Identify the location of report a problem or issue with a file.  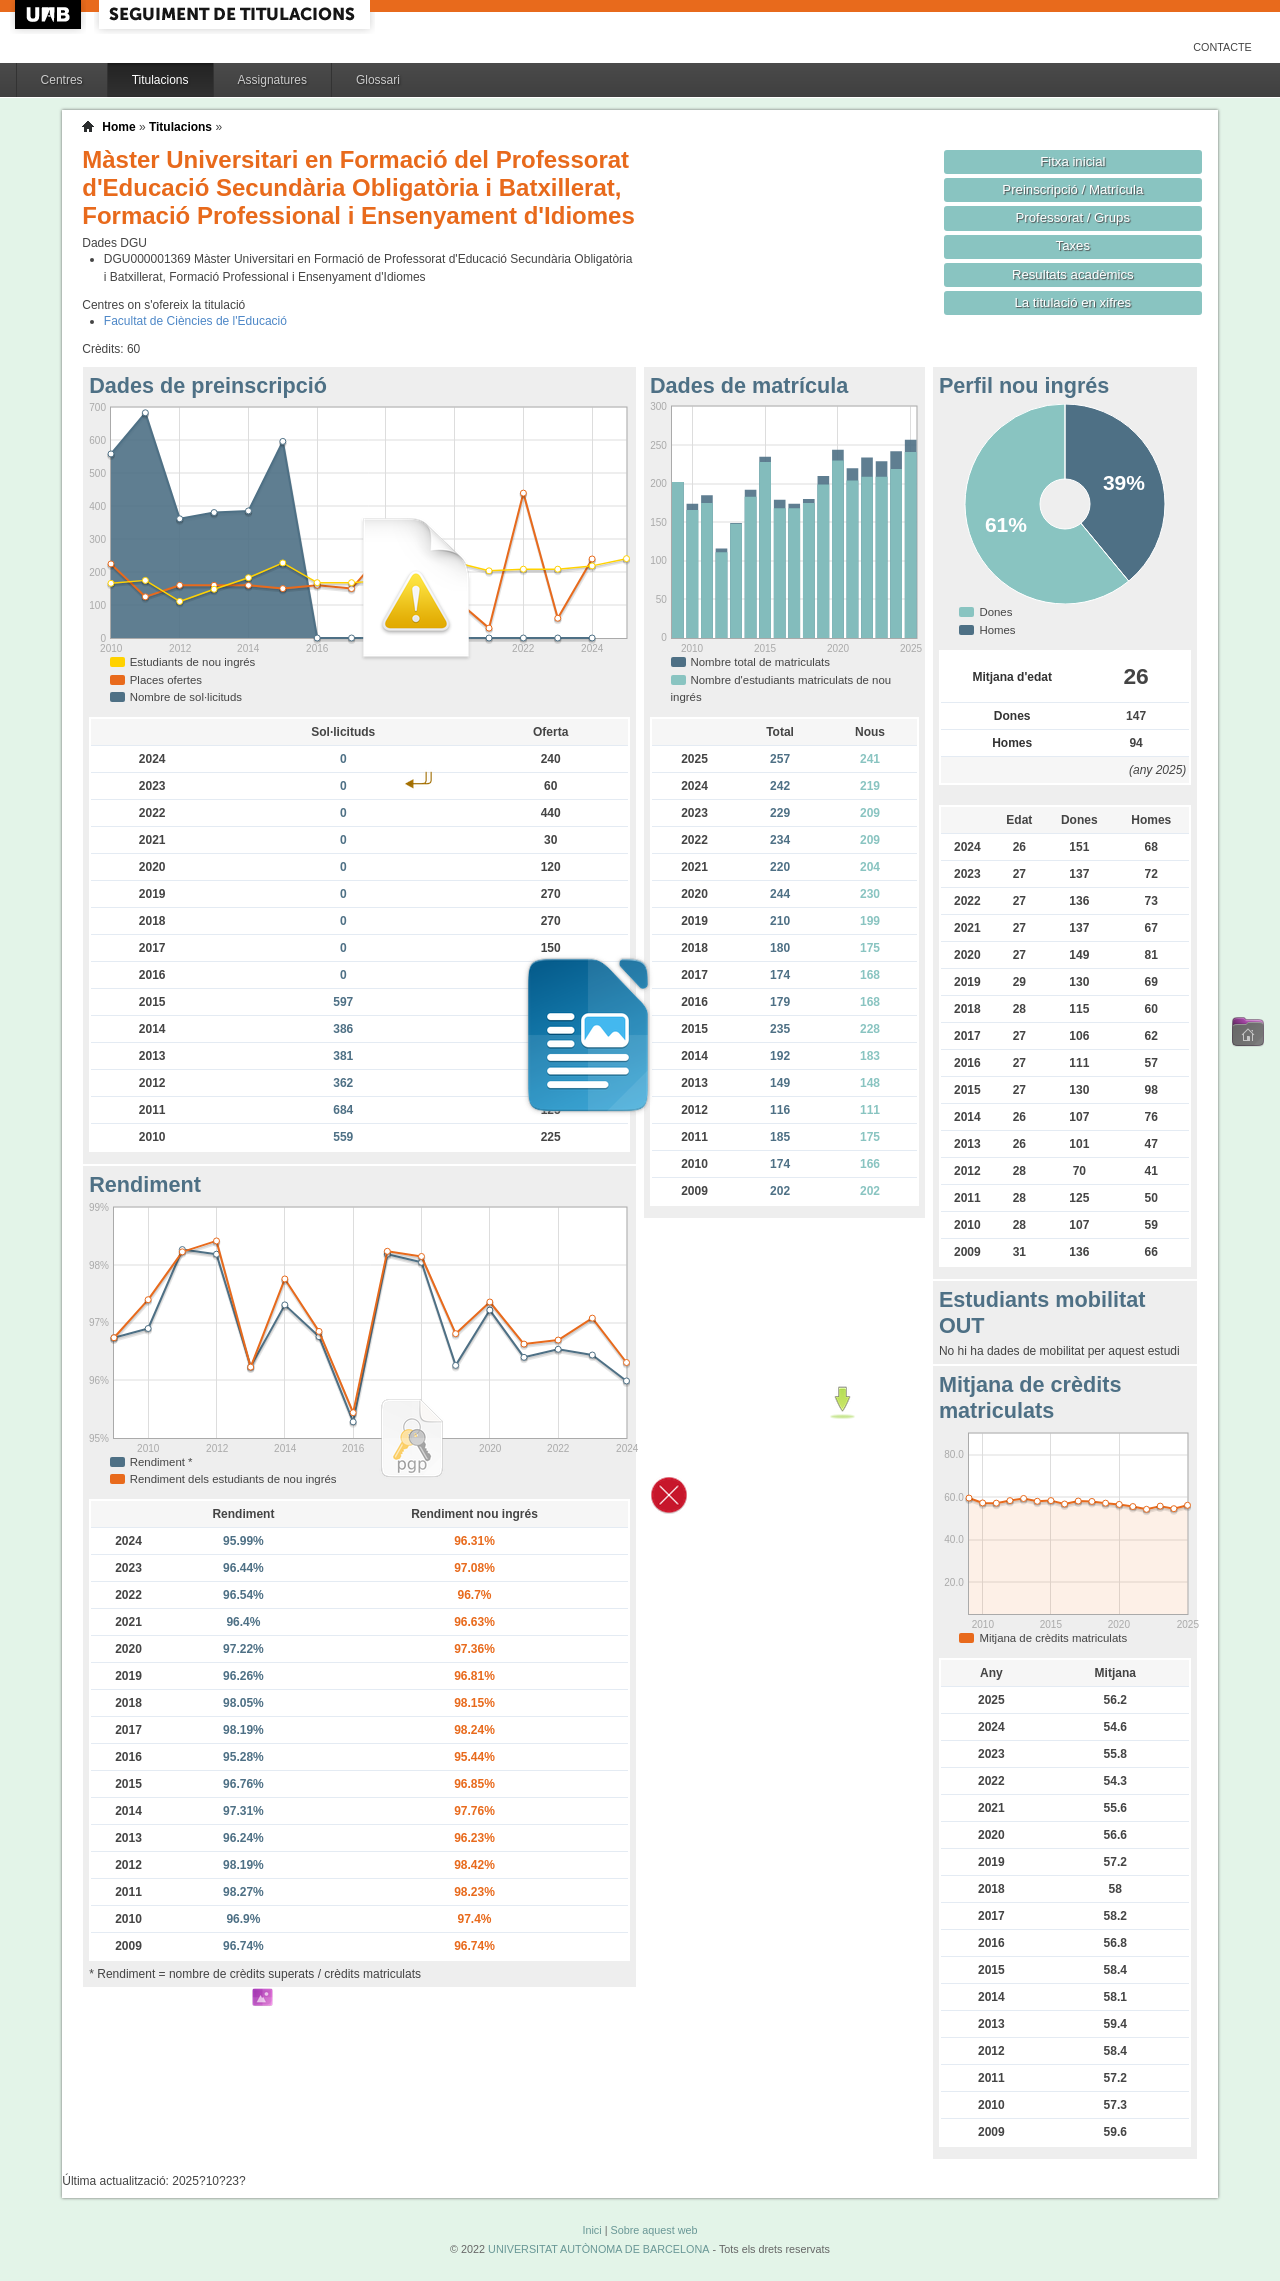
(416, 591).